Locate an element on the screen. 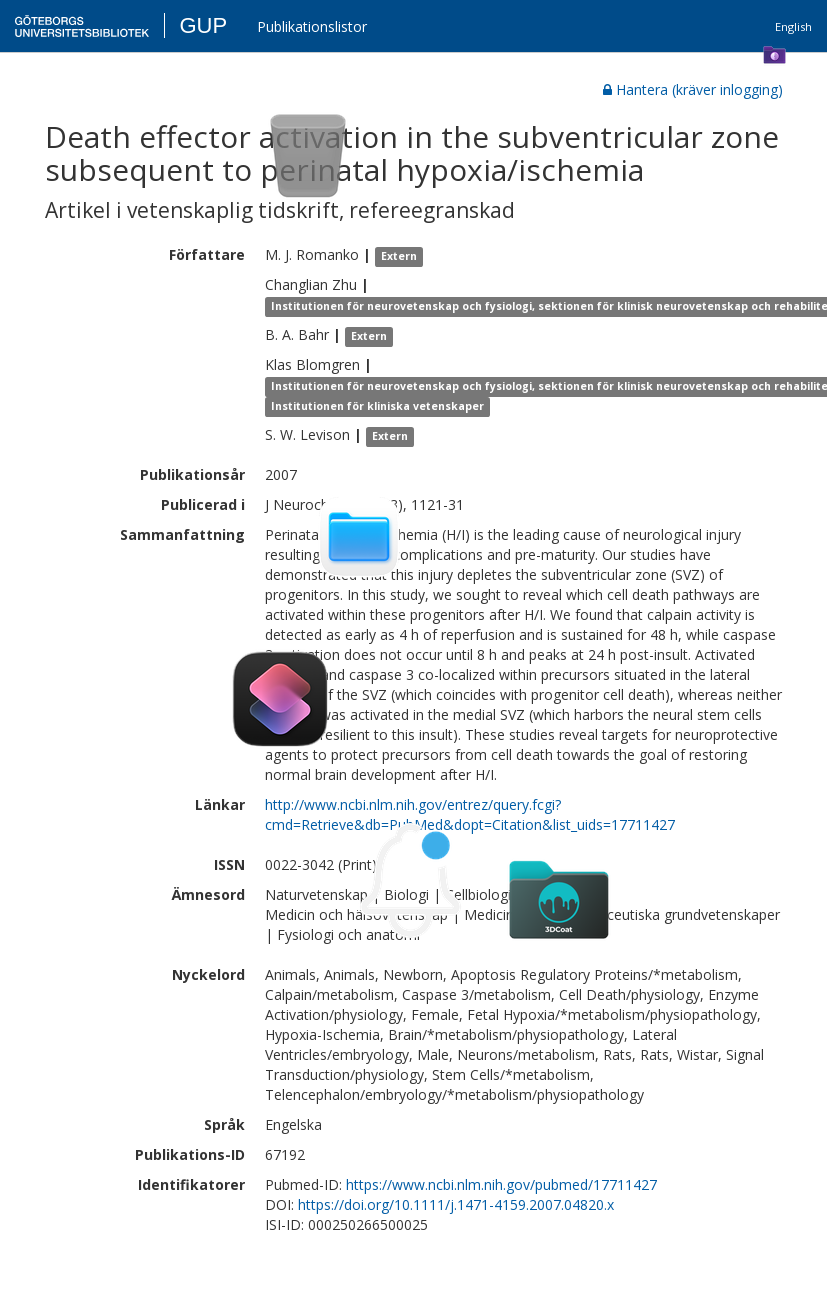 This screenshot has height=1298, width=827. empty trash bin ready to receive deleted items is located at coordinates (308, 155).